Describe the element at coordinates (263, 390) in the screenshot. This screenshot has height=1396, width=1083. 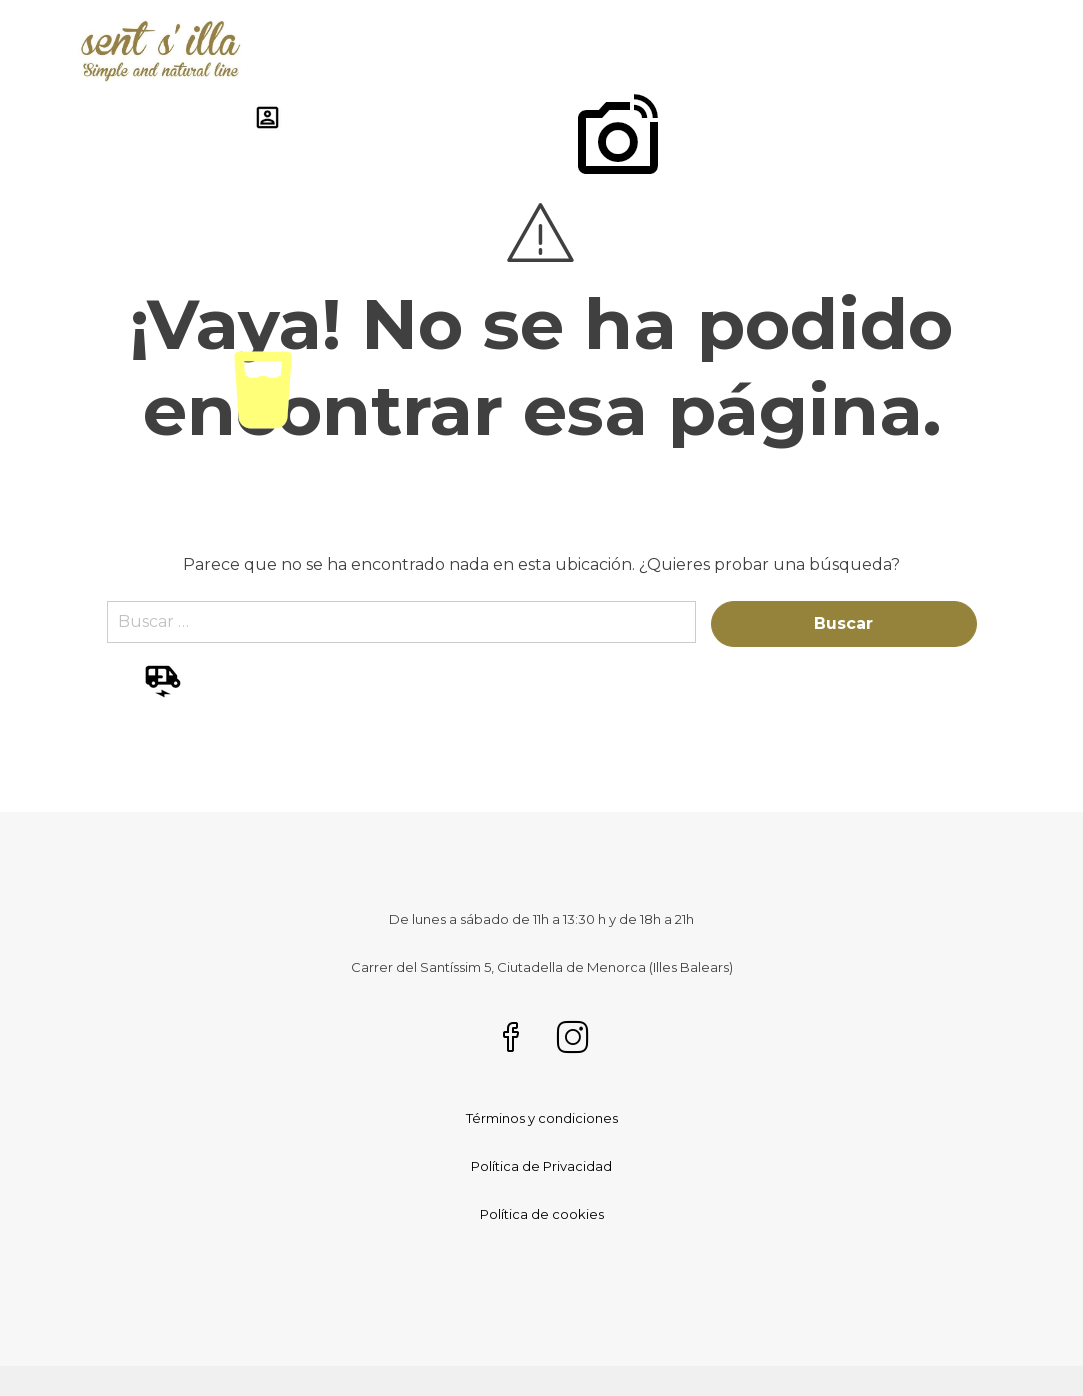
I see `track your water intake` at that location.